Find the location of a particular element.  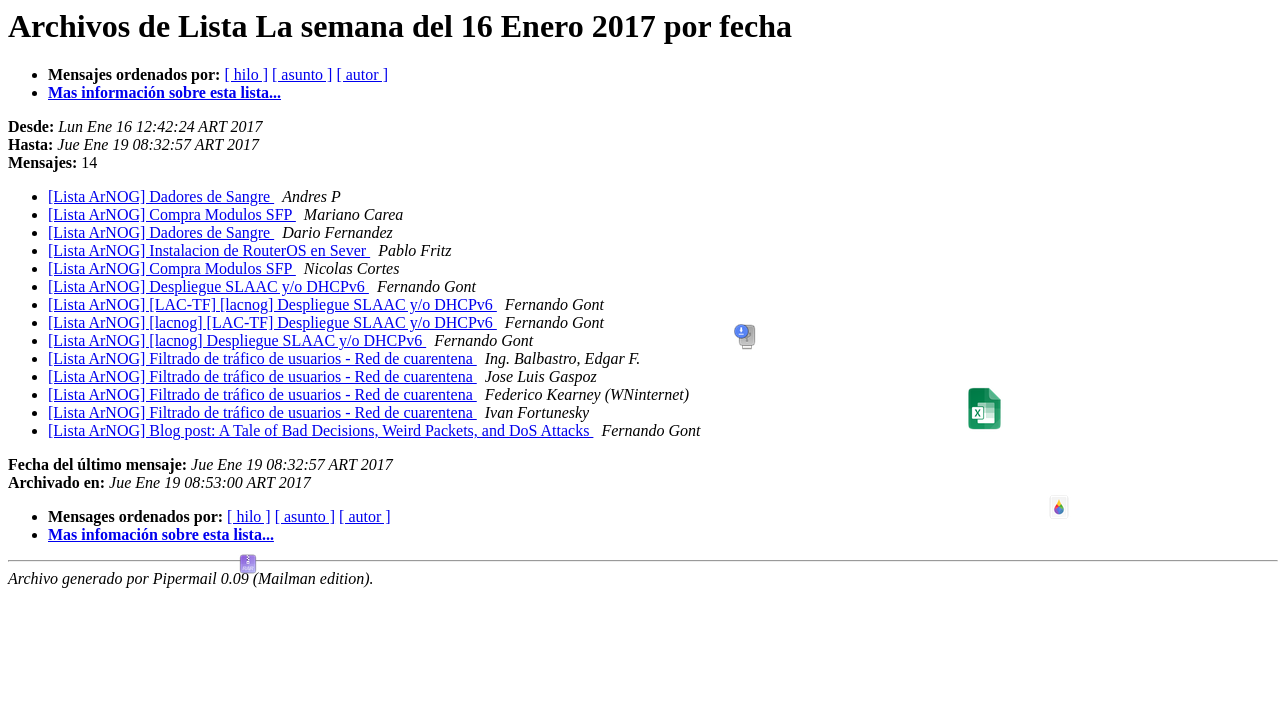

indicates a RAR compressed archive file is located at coordinates (248, 564).